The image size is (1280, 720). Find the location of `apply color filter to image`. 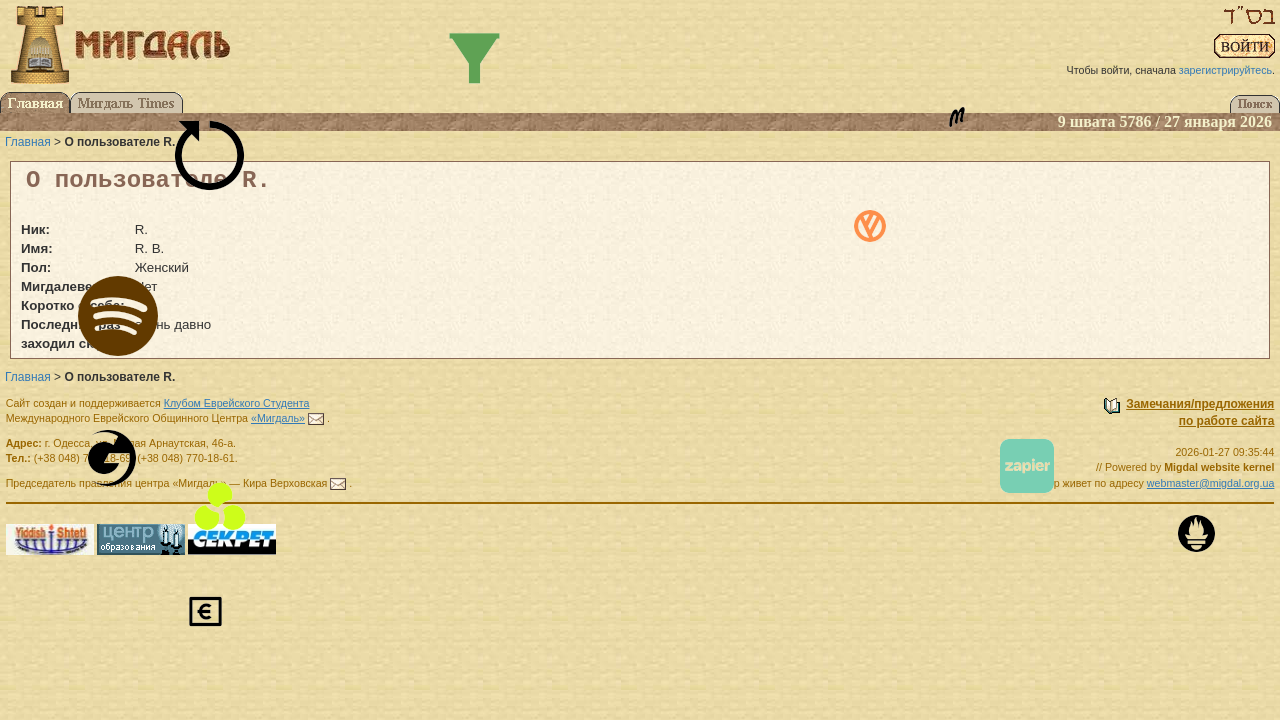

apply color filter to image is located at coordinates (220, 510).